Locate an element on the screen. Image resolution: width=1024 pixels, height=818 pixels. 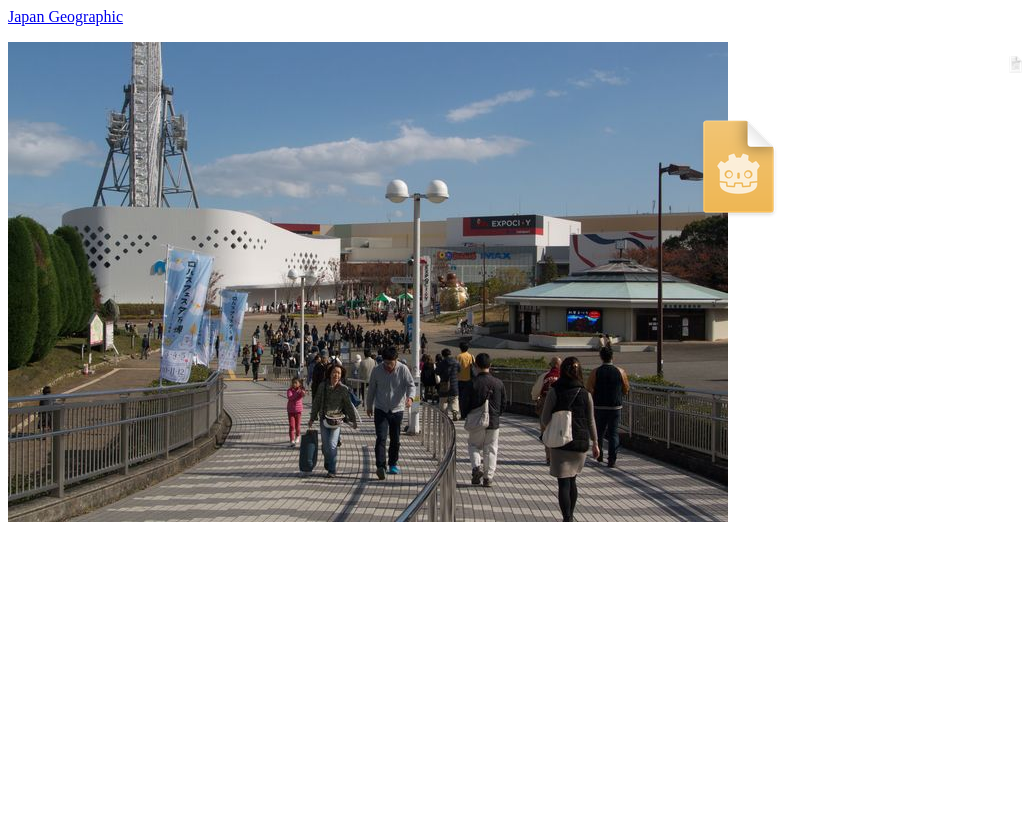
a plain text file is located at coordinates (1015, 64).